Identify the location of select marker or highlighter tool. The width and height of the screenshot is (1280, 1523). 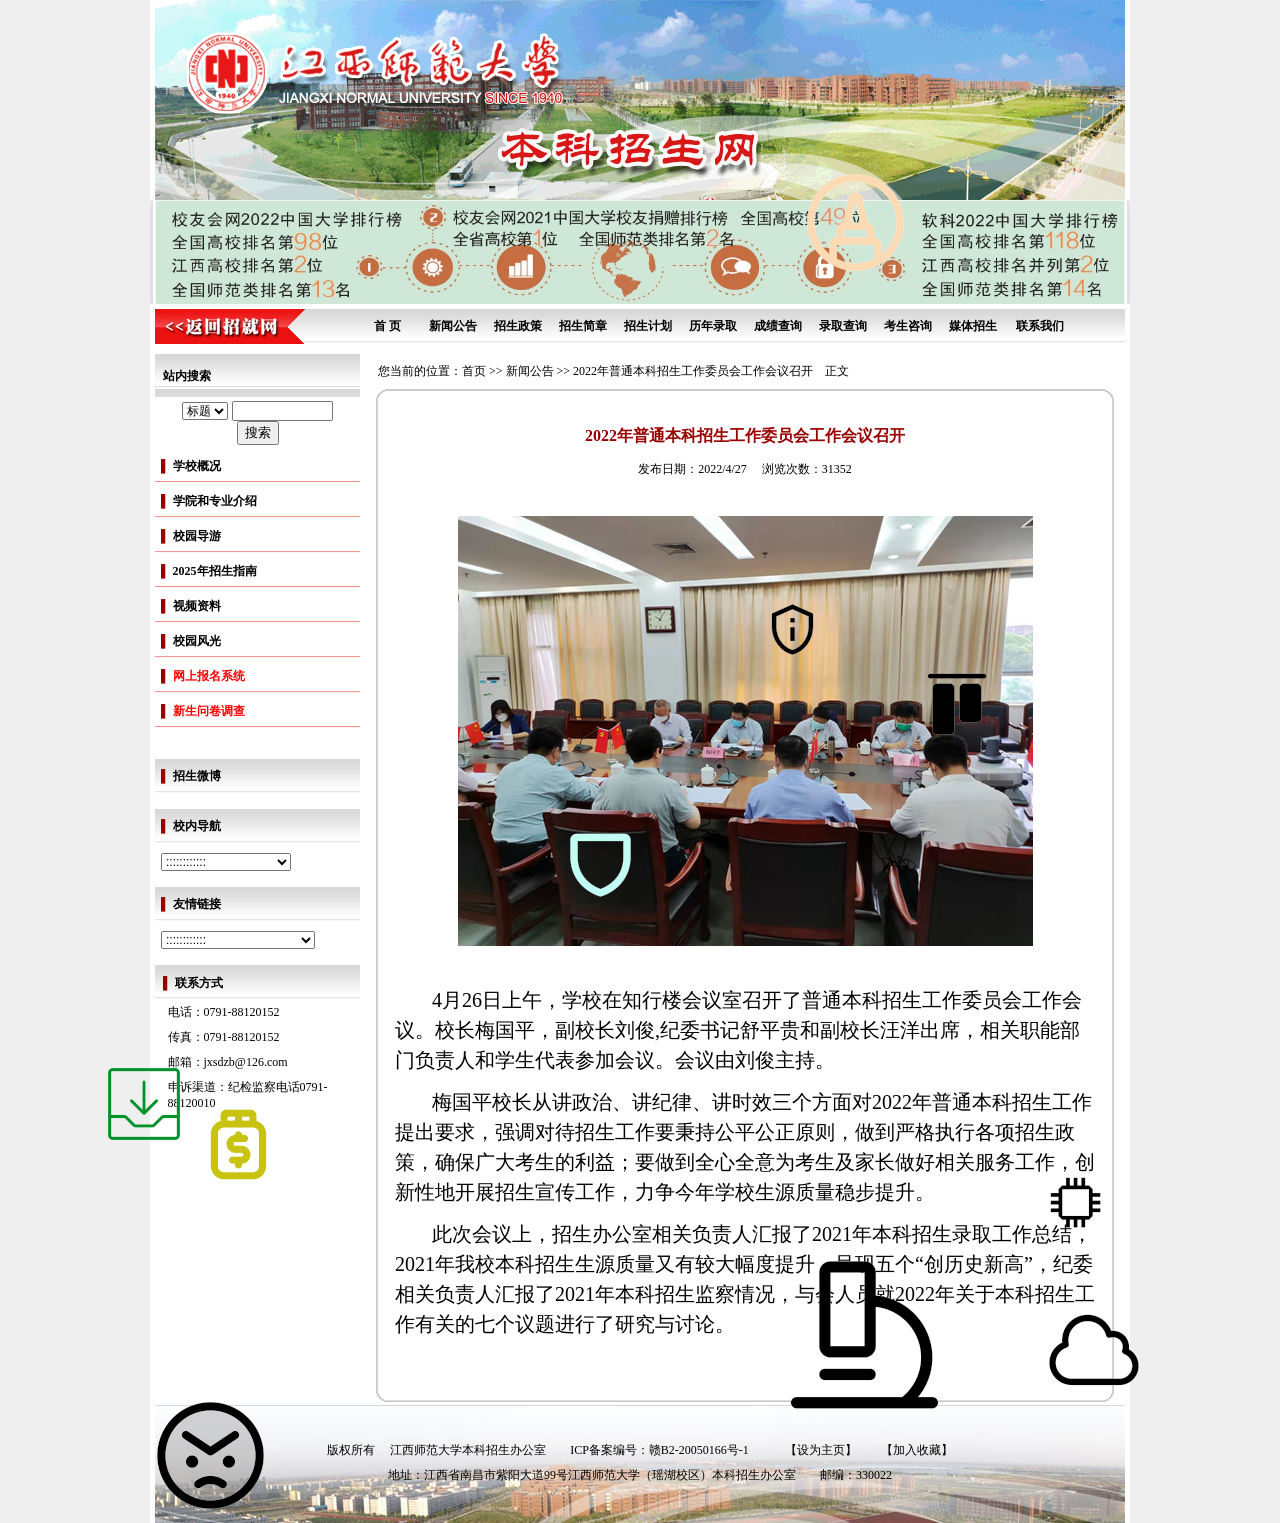
(855, 222).